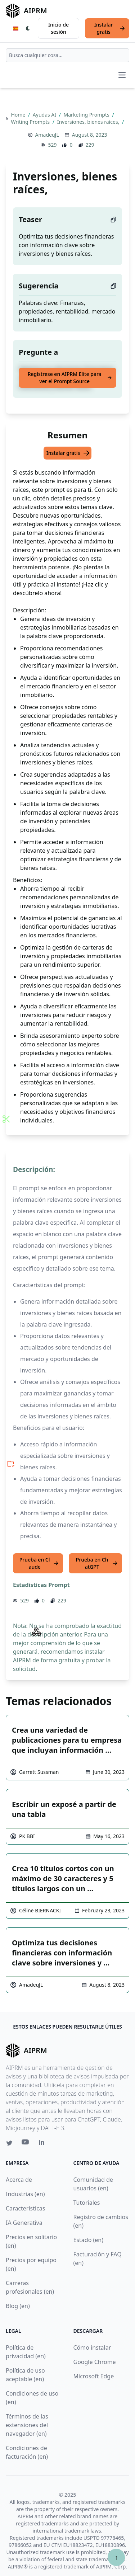  I want to click on folder successfully verified or approved, so click(10, 1464).